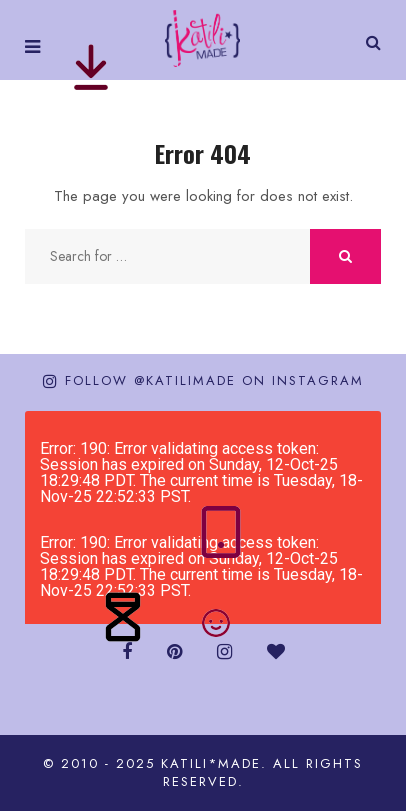 The height and width of the screenshot is (811, 406). Describe the element at coordinates (123, 617) in the screenshot. I see `indicates a timer or countdown just started` at that location.